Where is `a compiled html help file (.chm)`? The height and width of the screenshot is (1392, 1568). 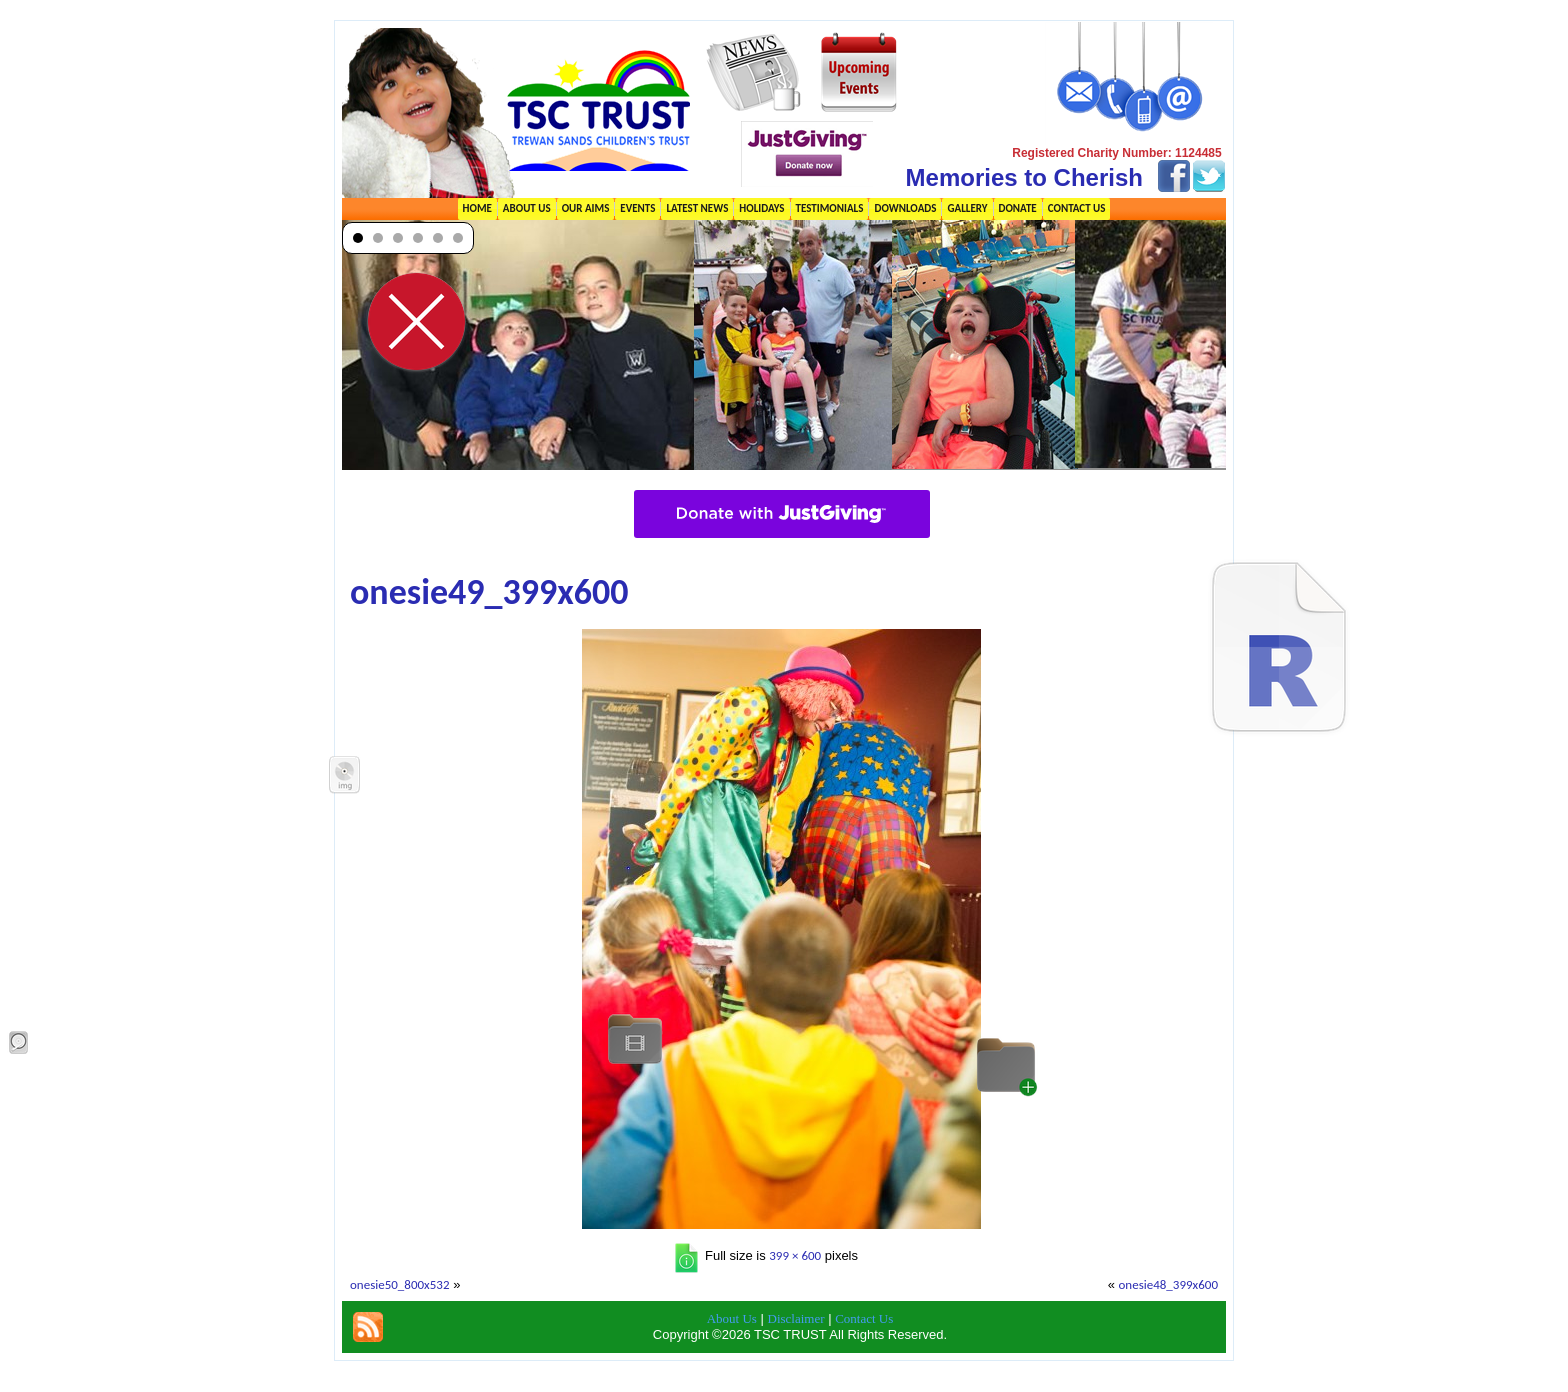 a compiled html help file (.chm) is located at coordinates (686, 1258).